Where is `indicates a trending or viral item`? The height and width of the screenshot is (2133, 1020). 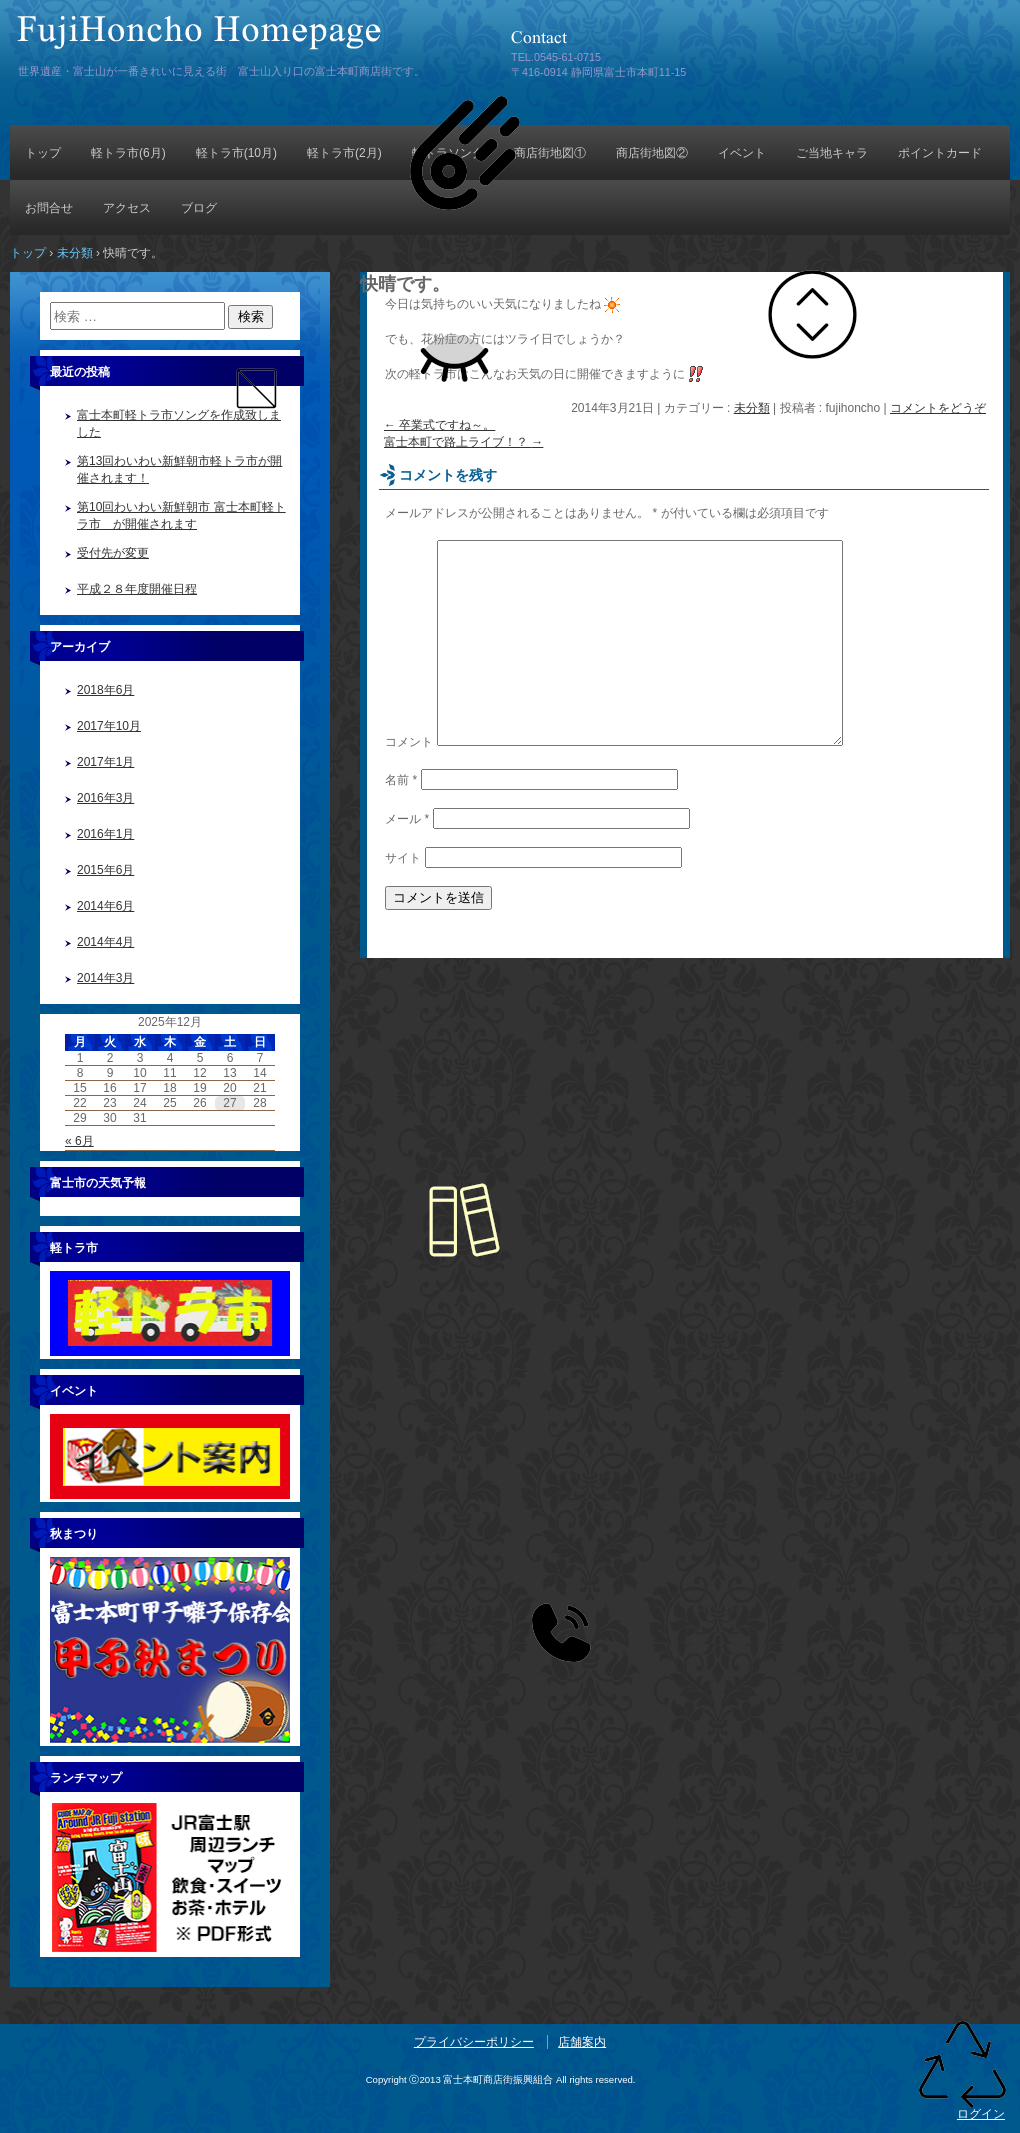 indicates a trending or viral item is located at coordinates (465, 155).